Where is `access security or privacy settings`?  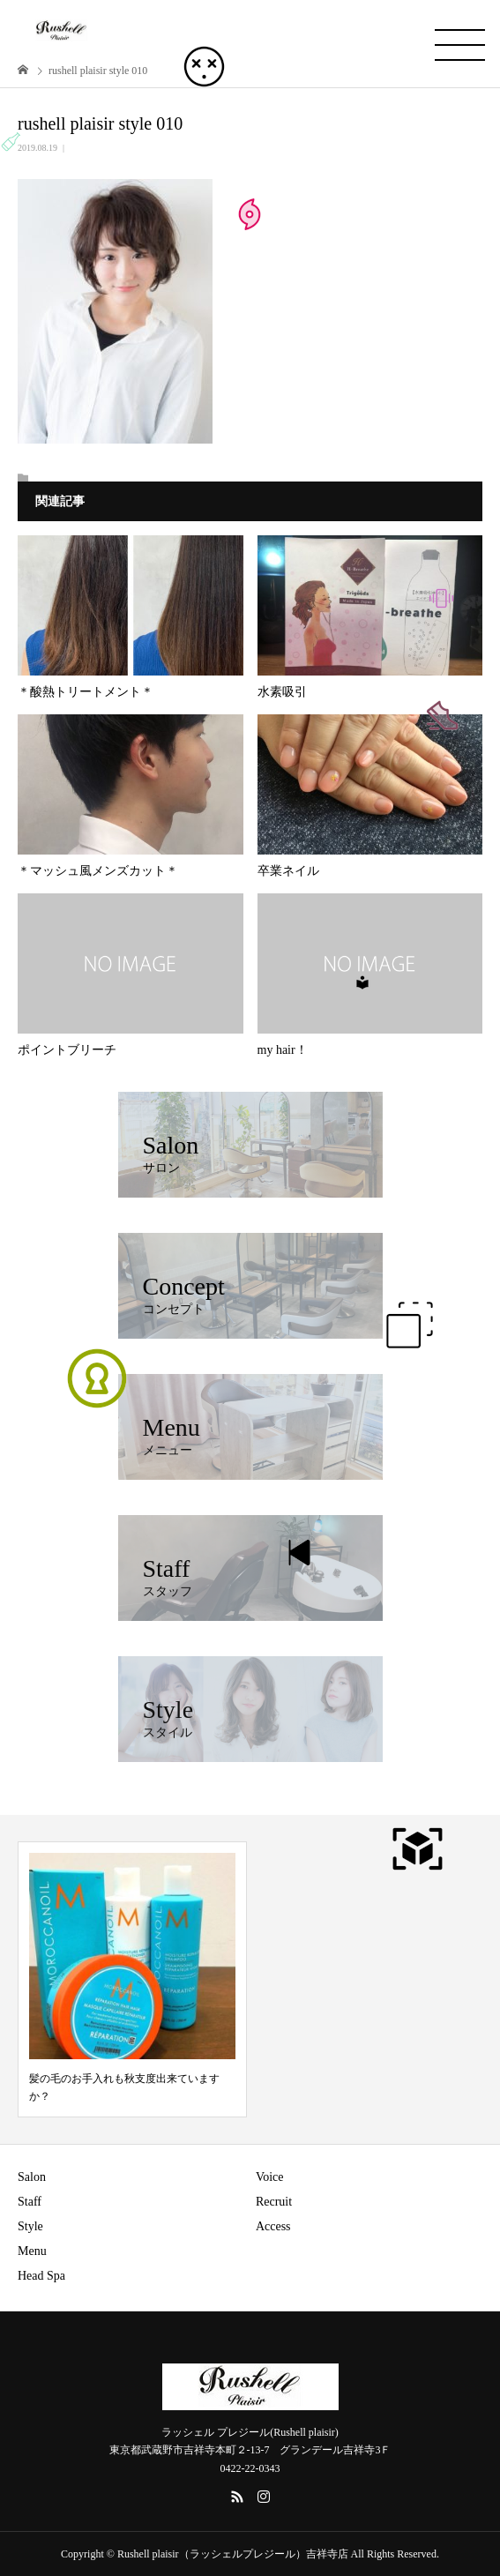
access security or privacy settings is located at coordinates (97, 1378).